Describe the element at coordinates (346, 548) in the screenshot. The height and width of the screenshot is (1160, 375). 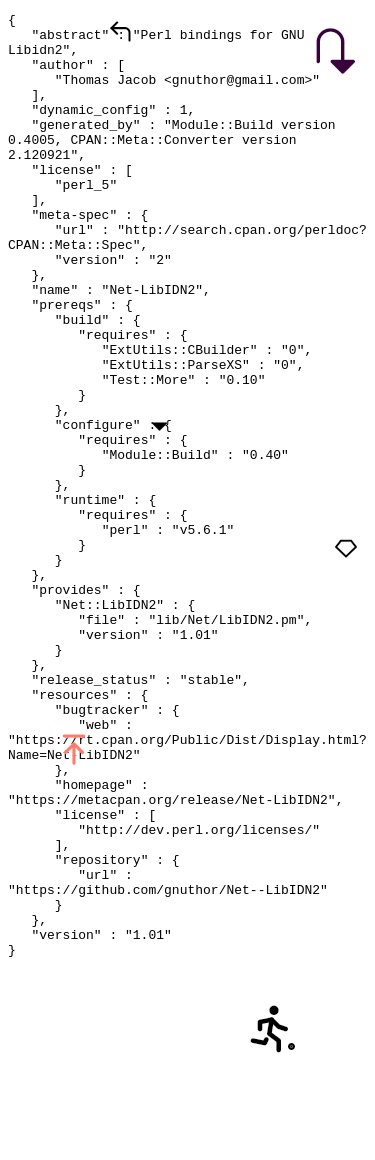
I see `indicates Ruby programming language` at that location.